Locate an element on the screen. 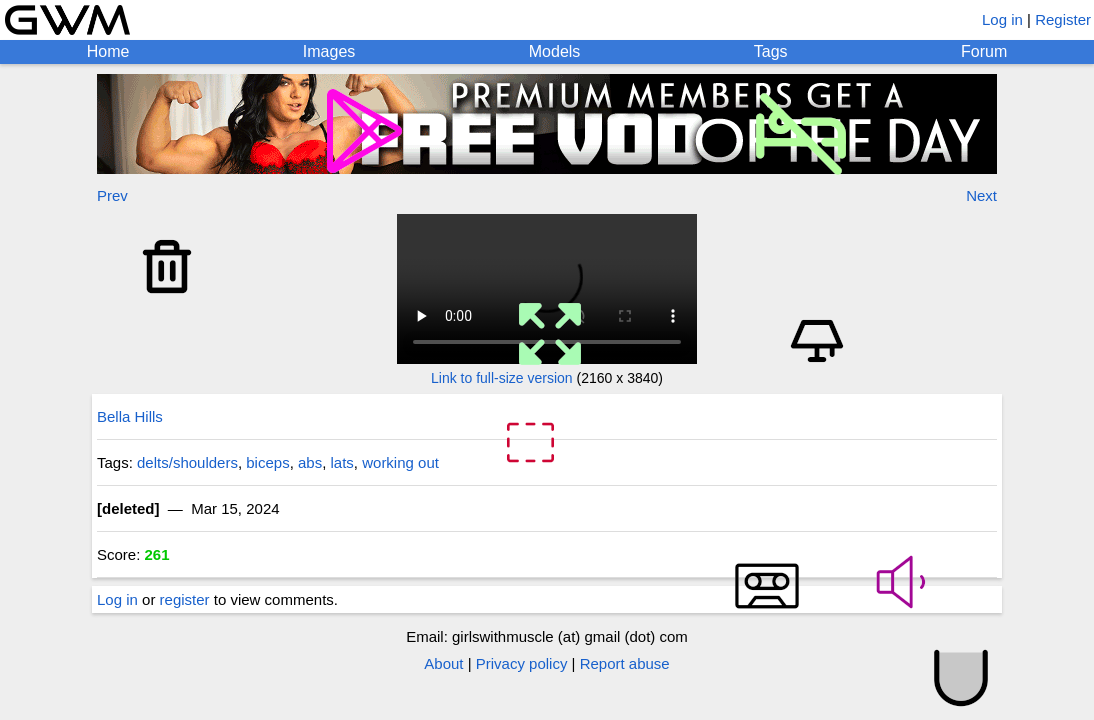 This screenshot has height=720, width=1094. toggle desk lamp or lighting on/off is located at coordinates (817, 341).